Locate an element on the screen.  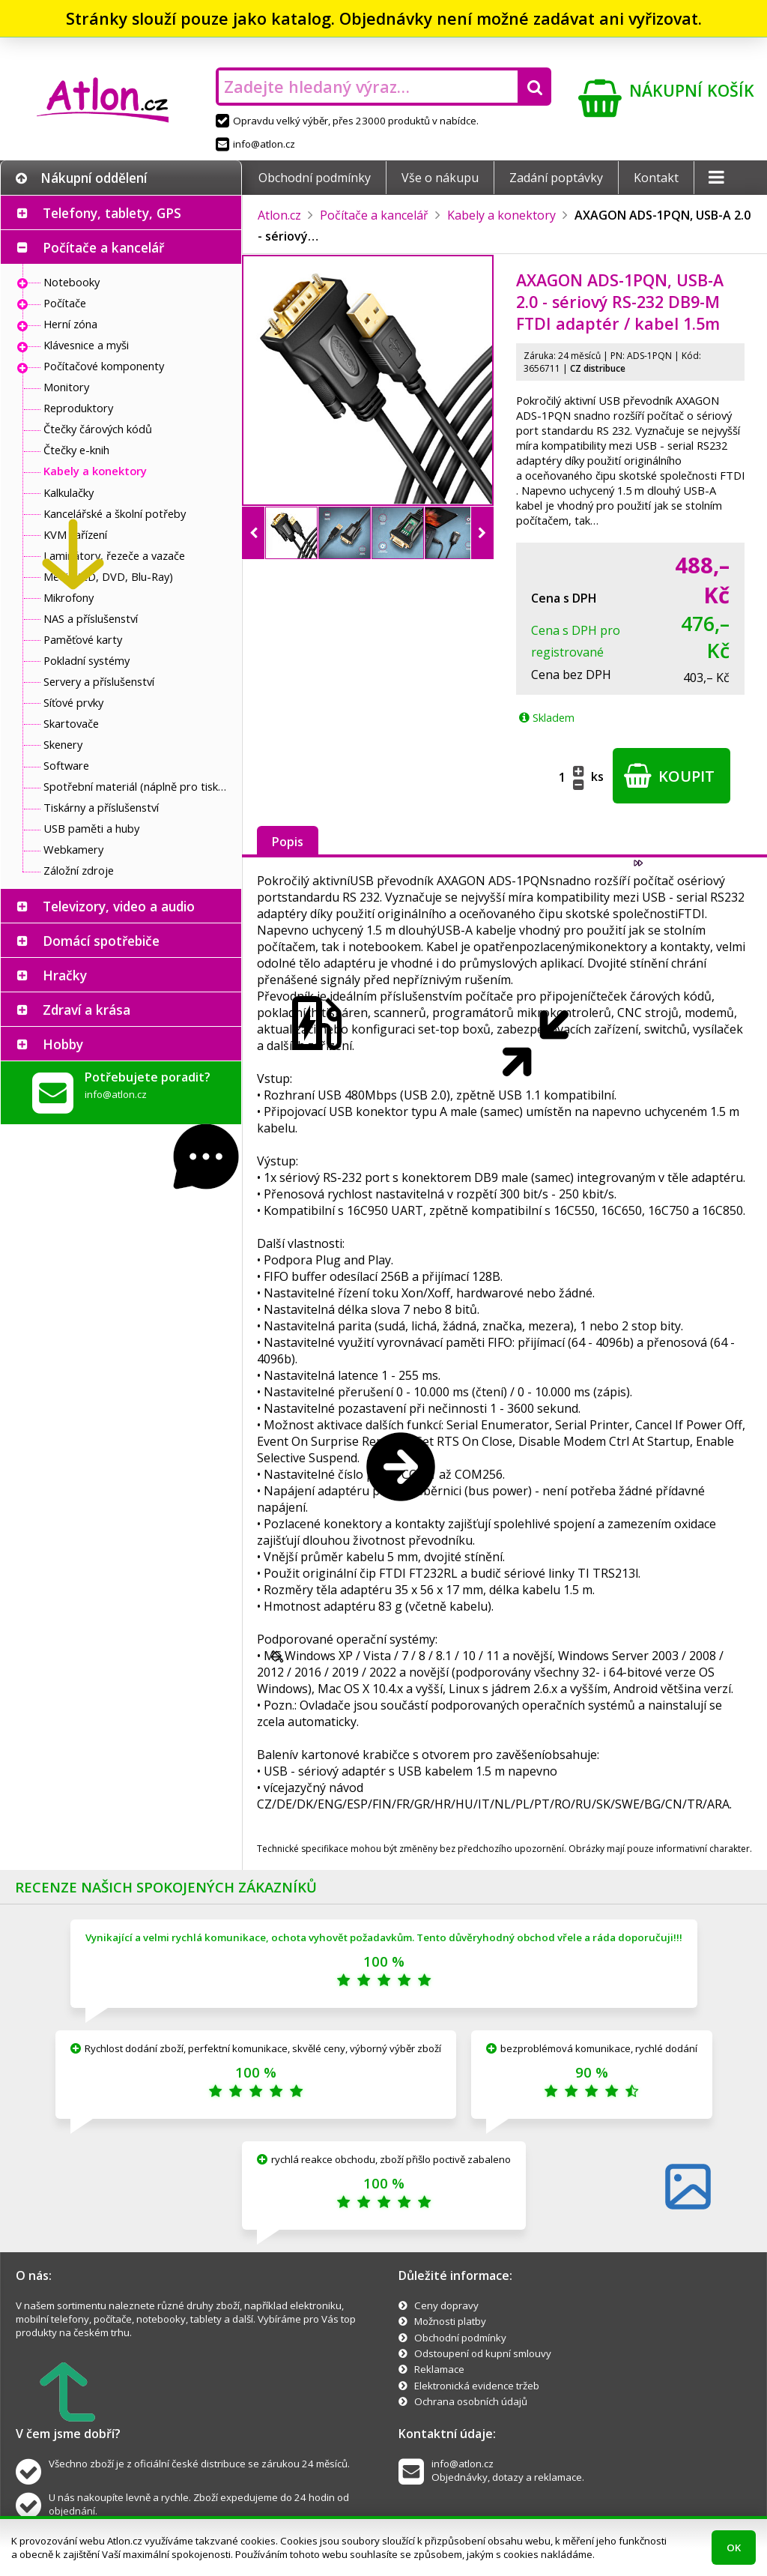
download a file or content is located at coordinates (73, 554).